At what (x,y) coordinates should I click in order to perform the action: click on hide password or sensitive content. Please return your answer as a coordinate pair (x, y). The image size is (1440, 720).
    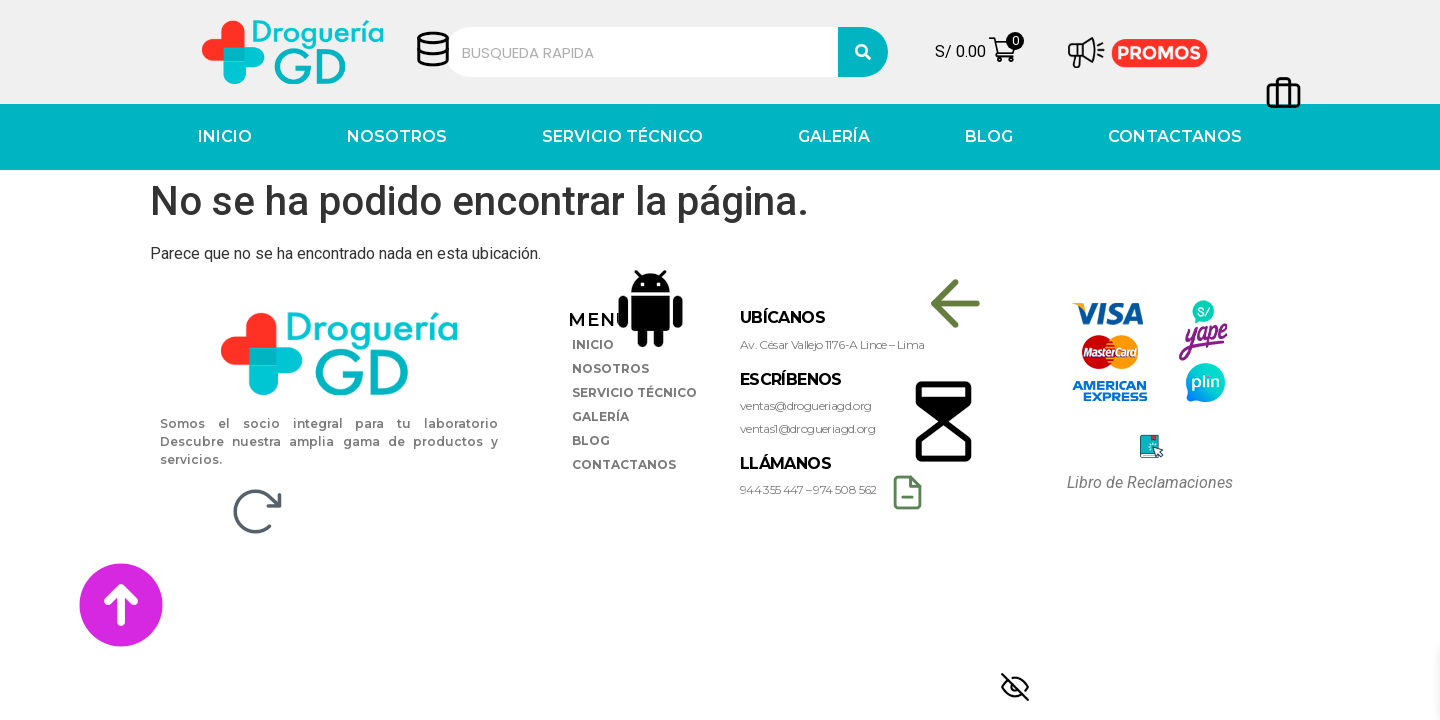
    Looking at the image, I should click on (1015, 687).